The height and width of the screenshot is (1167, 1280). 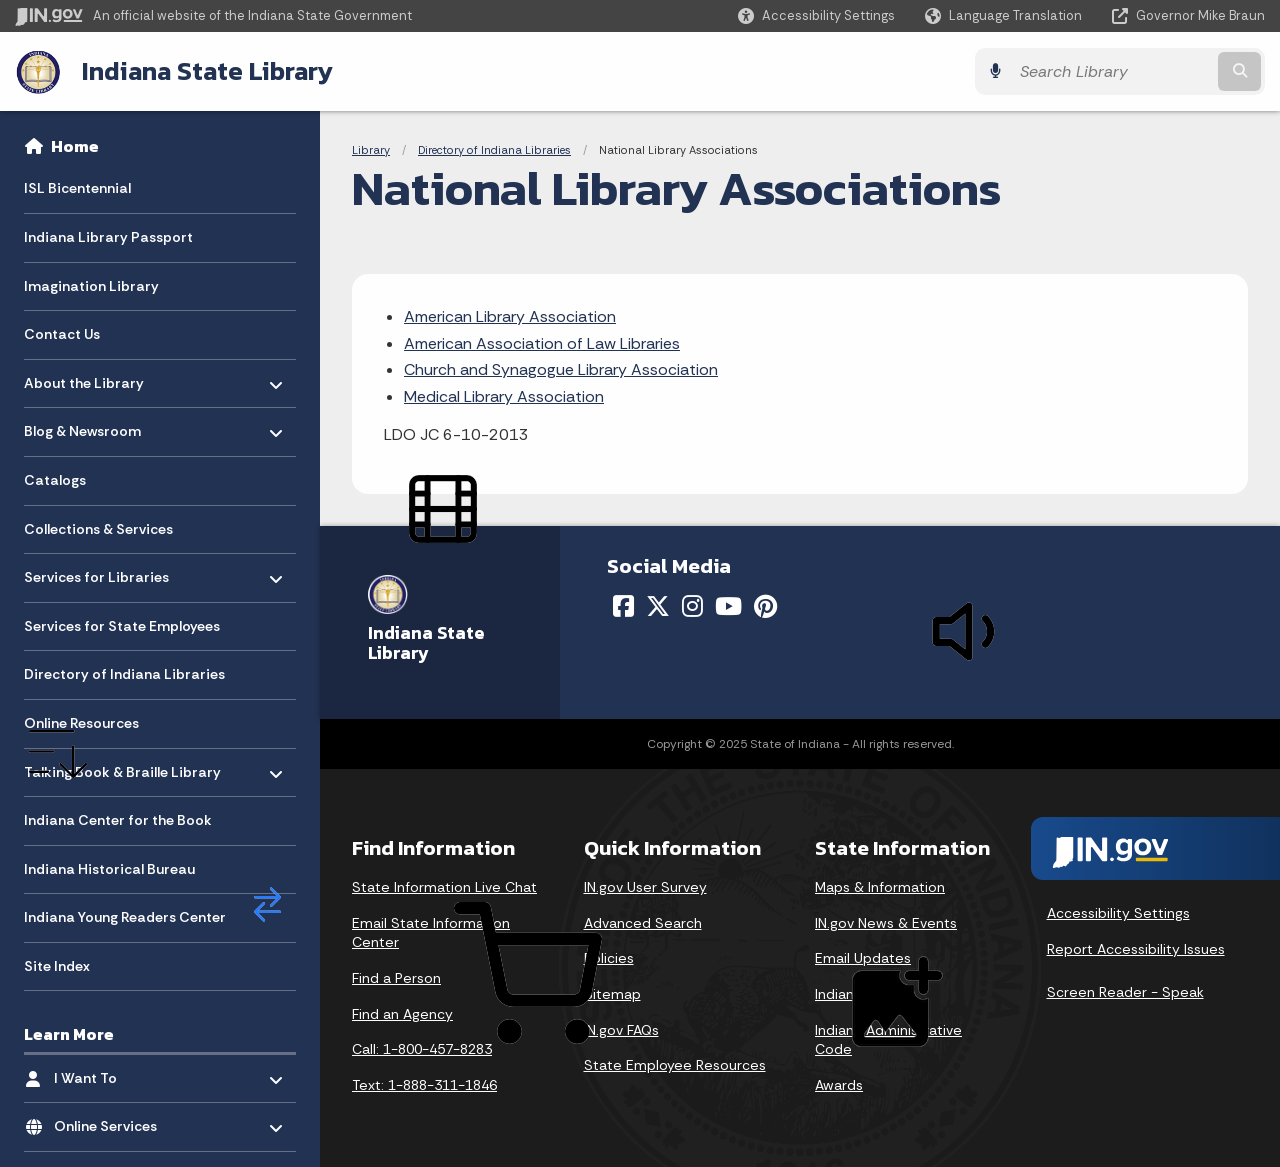 What do you see at coordinates (443, 509) in the screenshot?
I see `access video or movie content` at bounding box center [443, 509].